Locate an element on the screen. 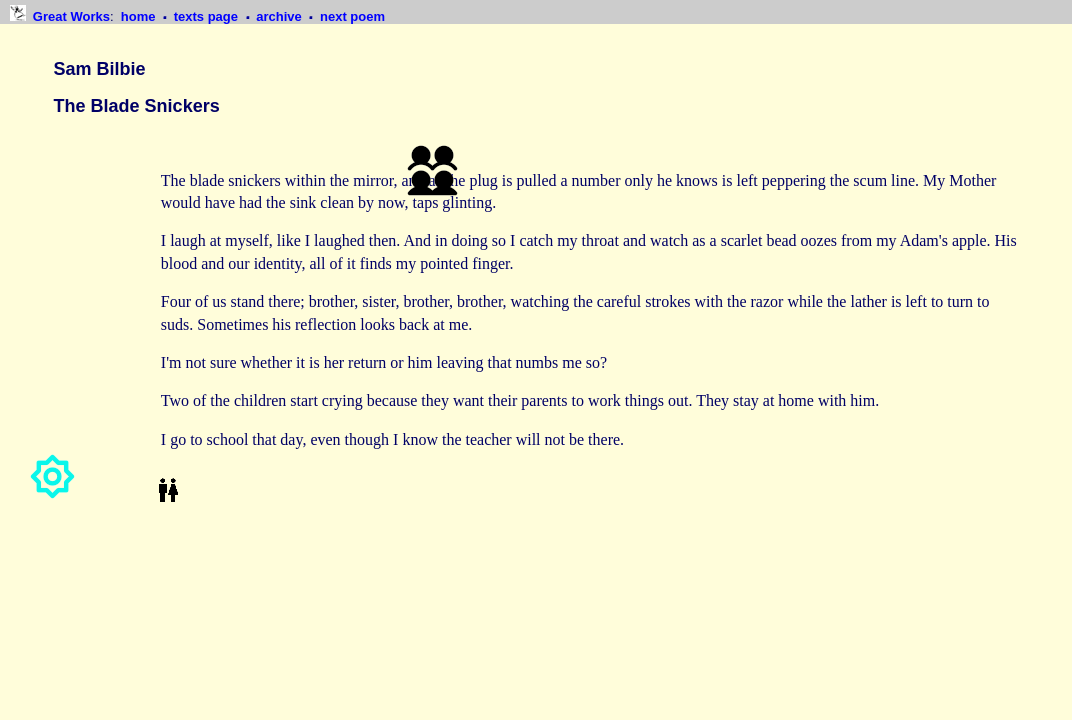  adjust screen brightness settings is located at coordinates (52, 476).